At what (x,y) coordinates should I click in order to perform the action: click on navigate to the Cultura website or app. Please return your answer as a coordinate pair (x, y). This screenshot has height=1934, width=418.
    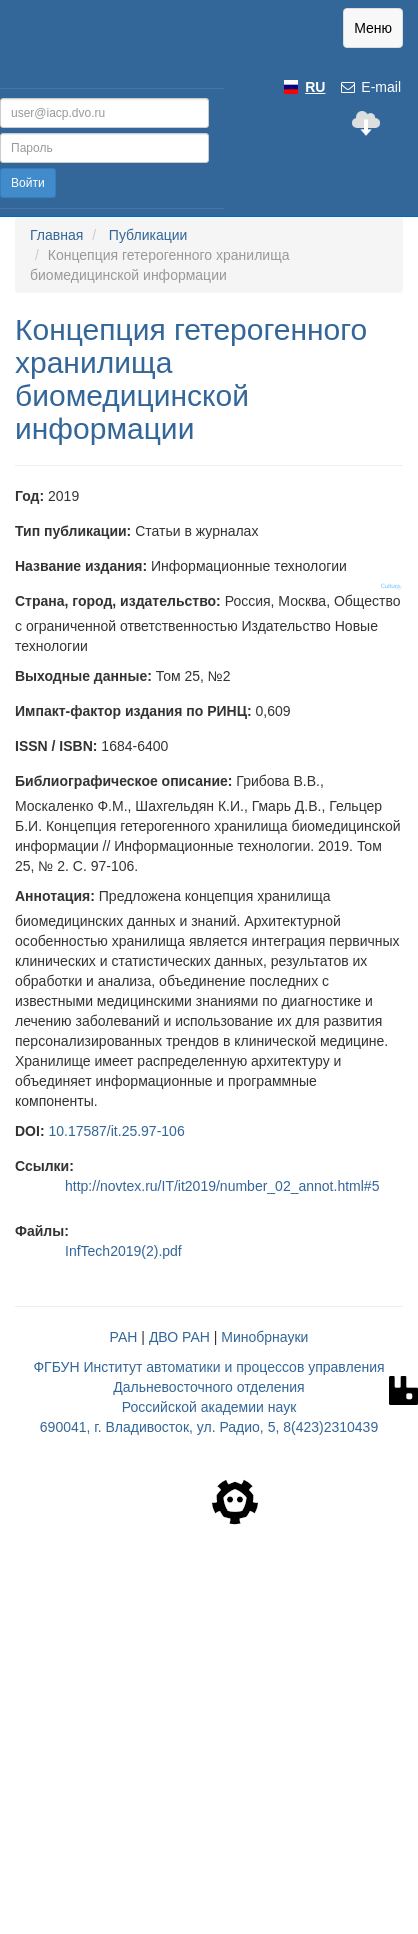
    Looking at the image, I should click on (391, 586).